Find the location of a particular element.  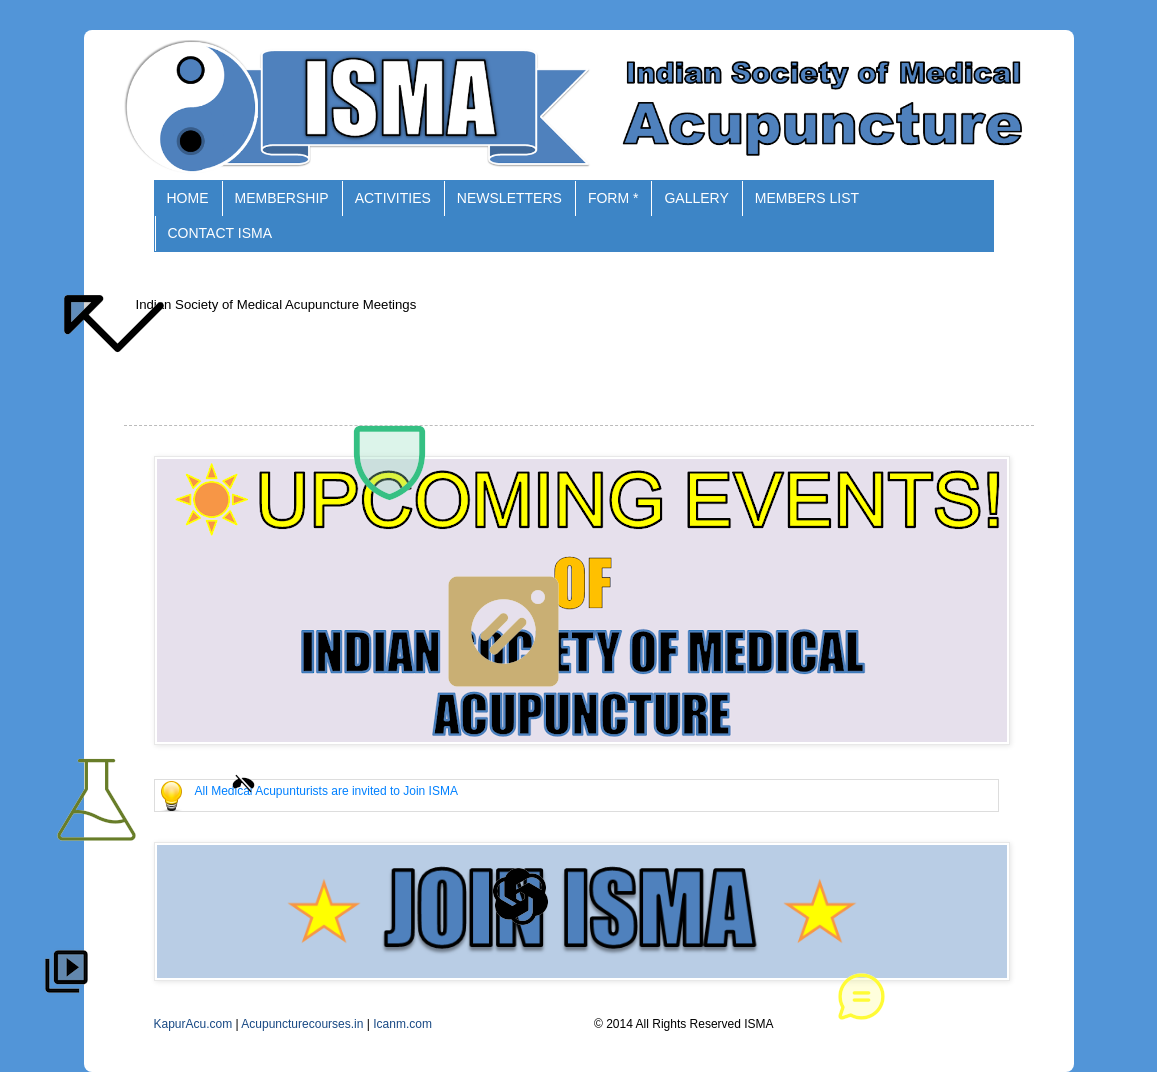

access security or privacy settings is located at coordinates (389, 458).